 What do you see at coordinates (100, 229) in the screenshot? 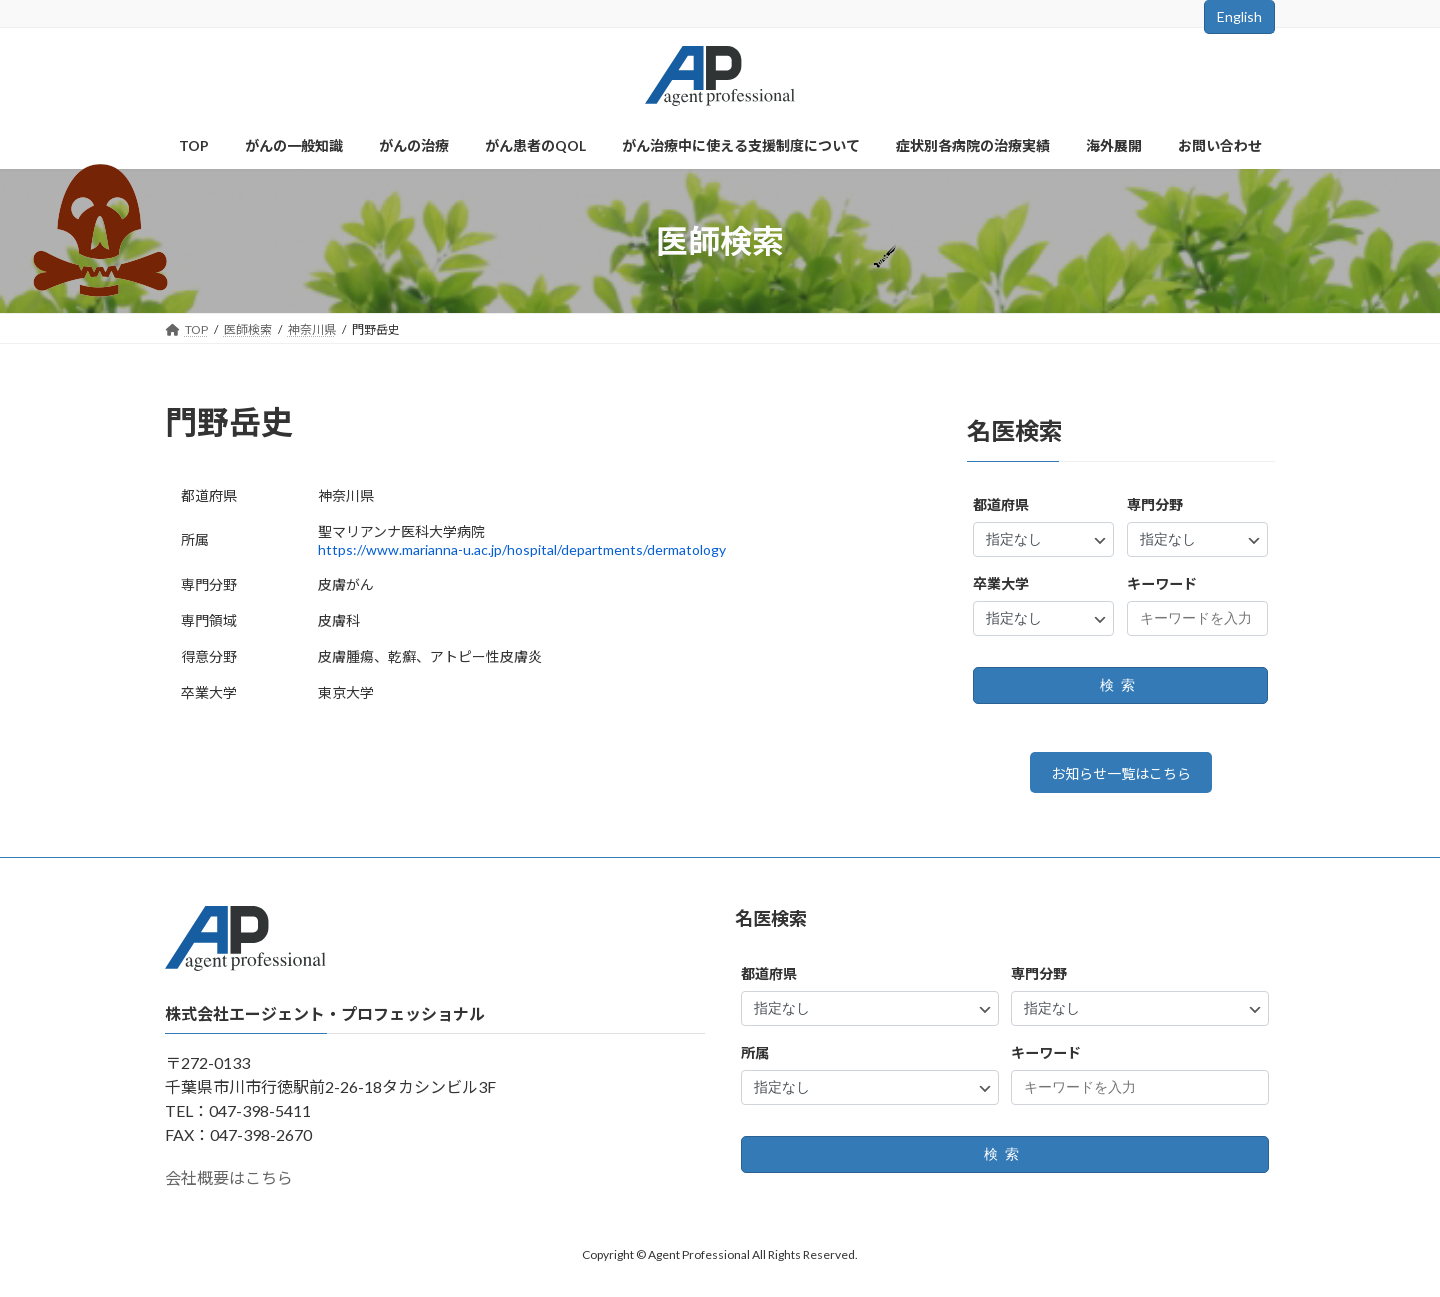
I see `enemy or creature type indicator in a game interface` at bounding box center [100, 229].